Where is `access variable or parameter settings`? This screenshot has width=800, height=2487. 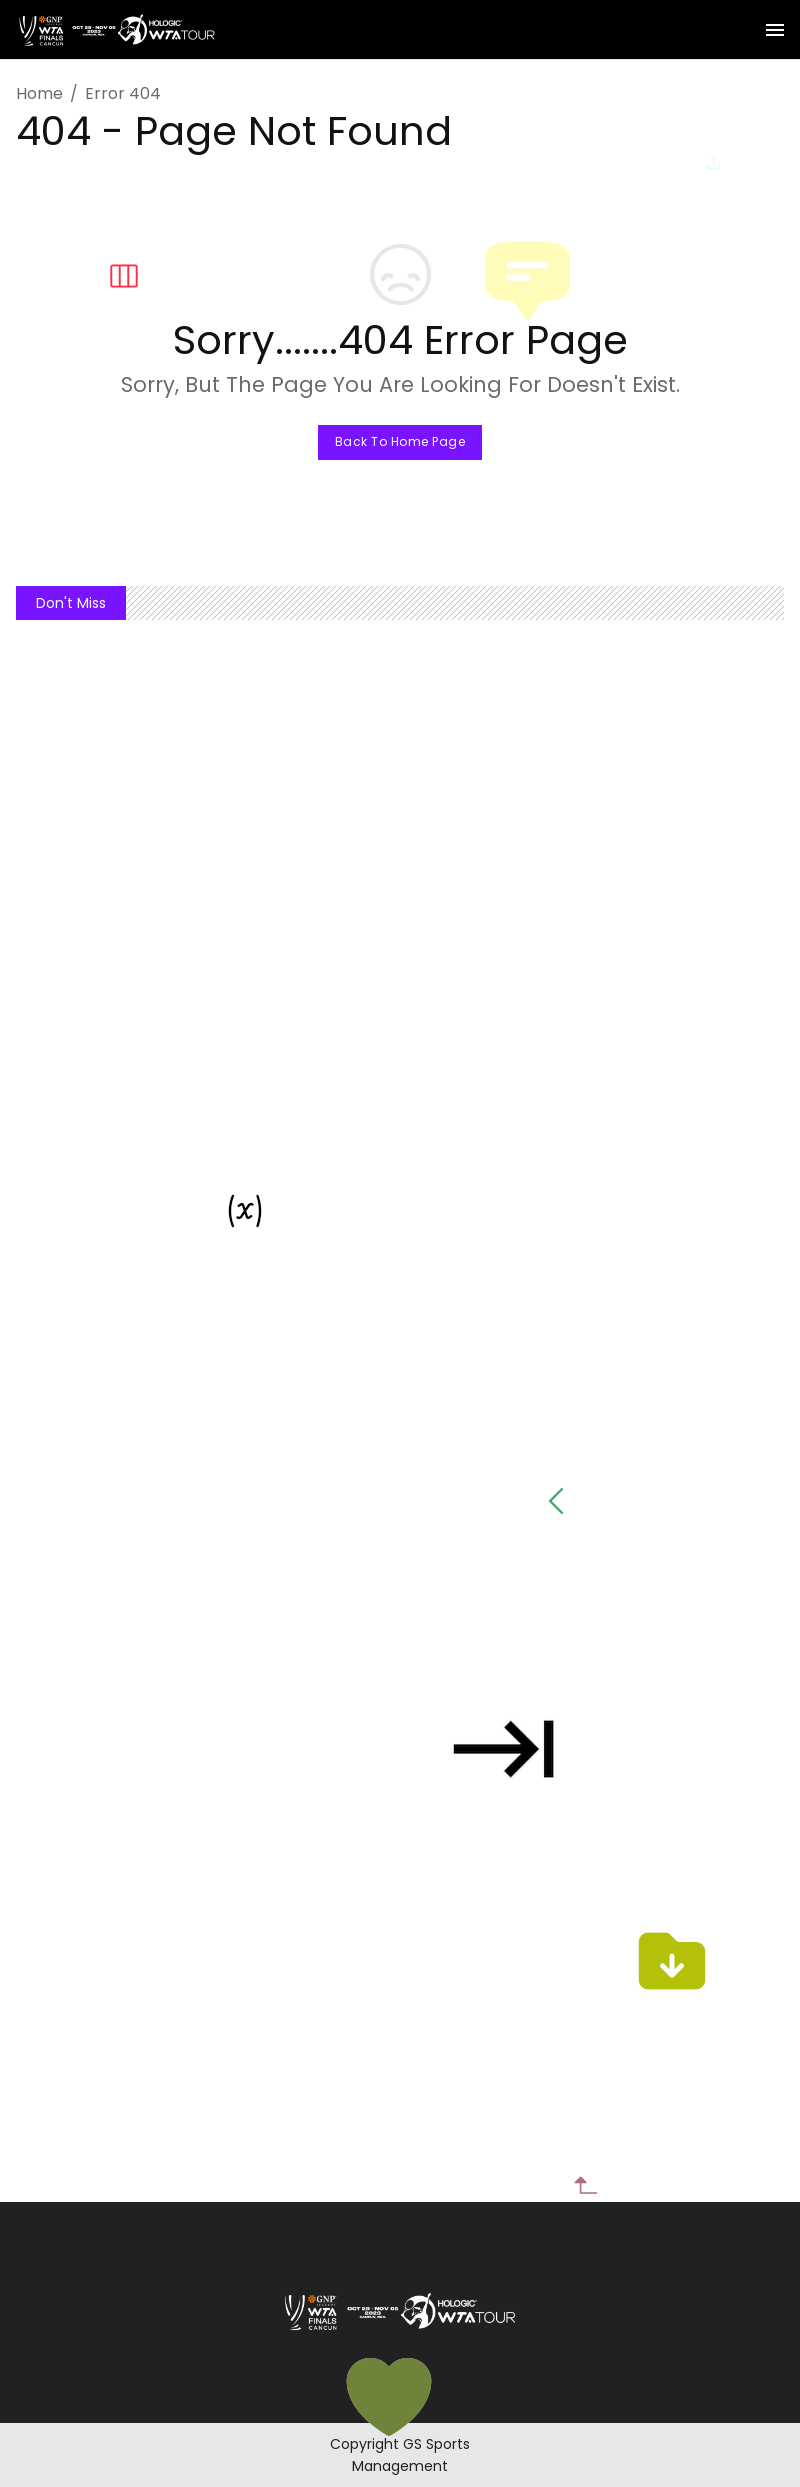
access variable or parameter settings is located at coordinates (245, 1211).